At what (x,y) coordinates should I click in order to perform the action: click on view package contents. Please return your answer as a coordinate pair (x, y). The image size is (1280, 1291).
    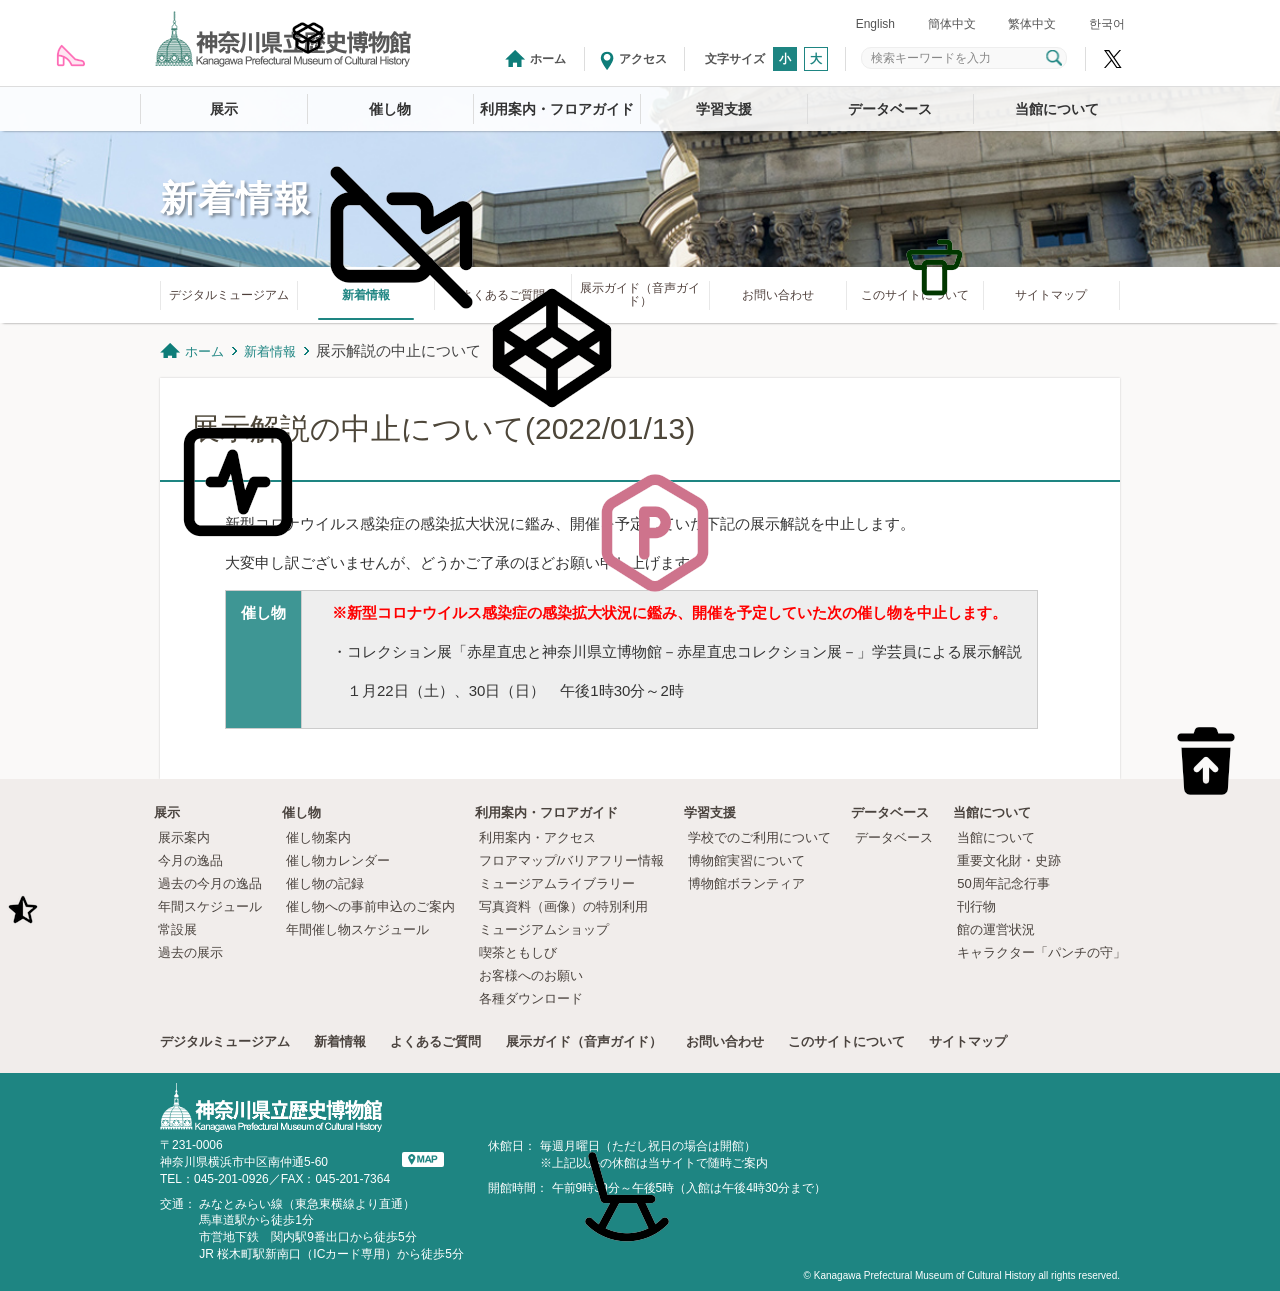
    Looking at the image, I should click on (308, 38).